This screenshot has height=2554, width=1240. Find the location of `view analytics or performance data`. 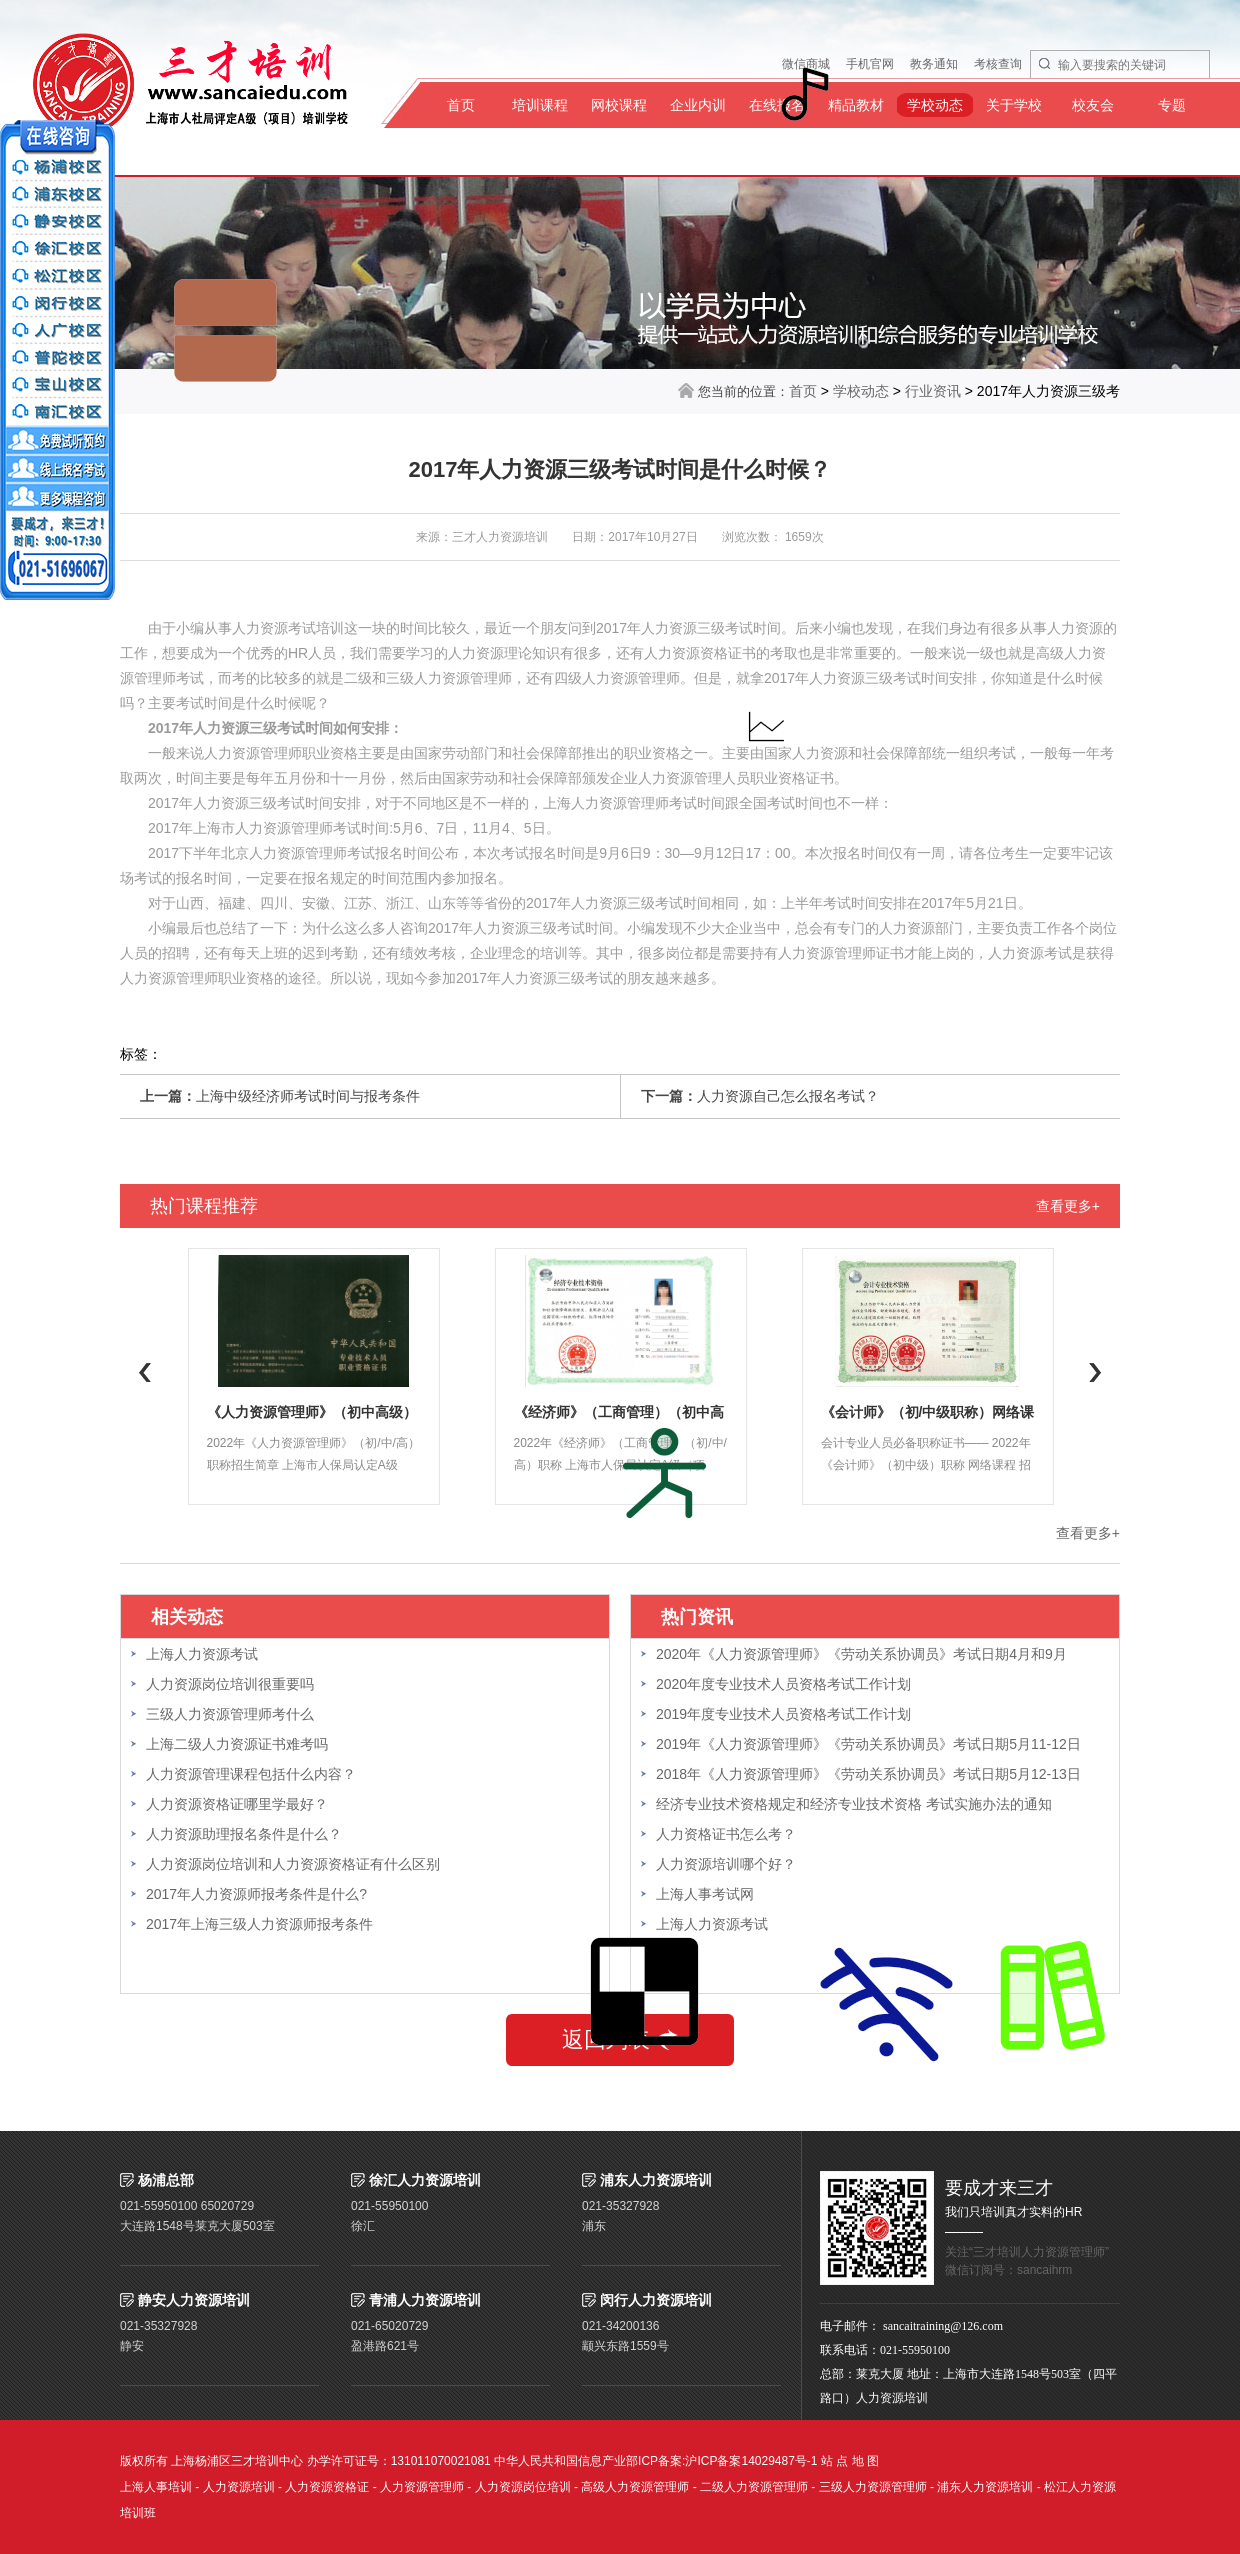

view analytics or performance data is located at coordinates (766, 726).